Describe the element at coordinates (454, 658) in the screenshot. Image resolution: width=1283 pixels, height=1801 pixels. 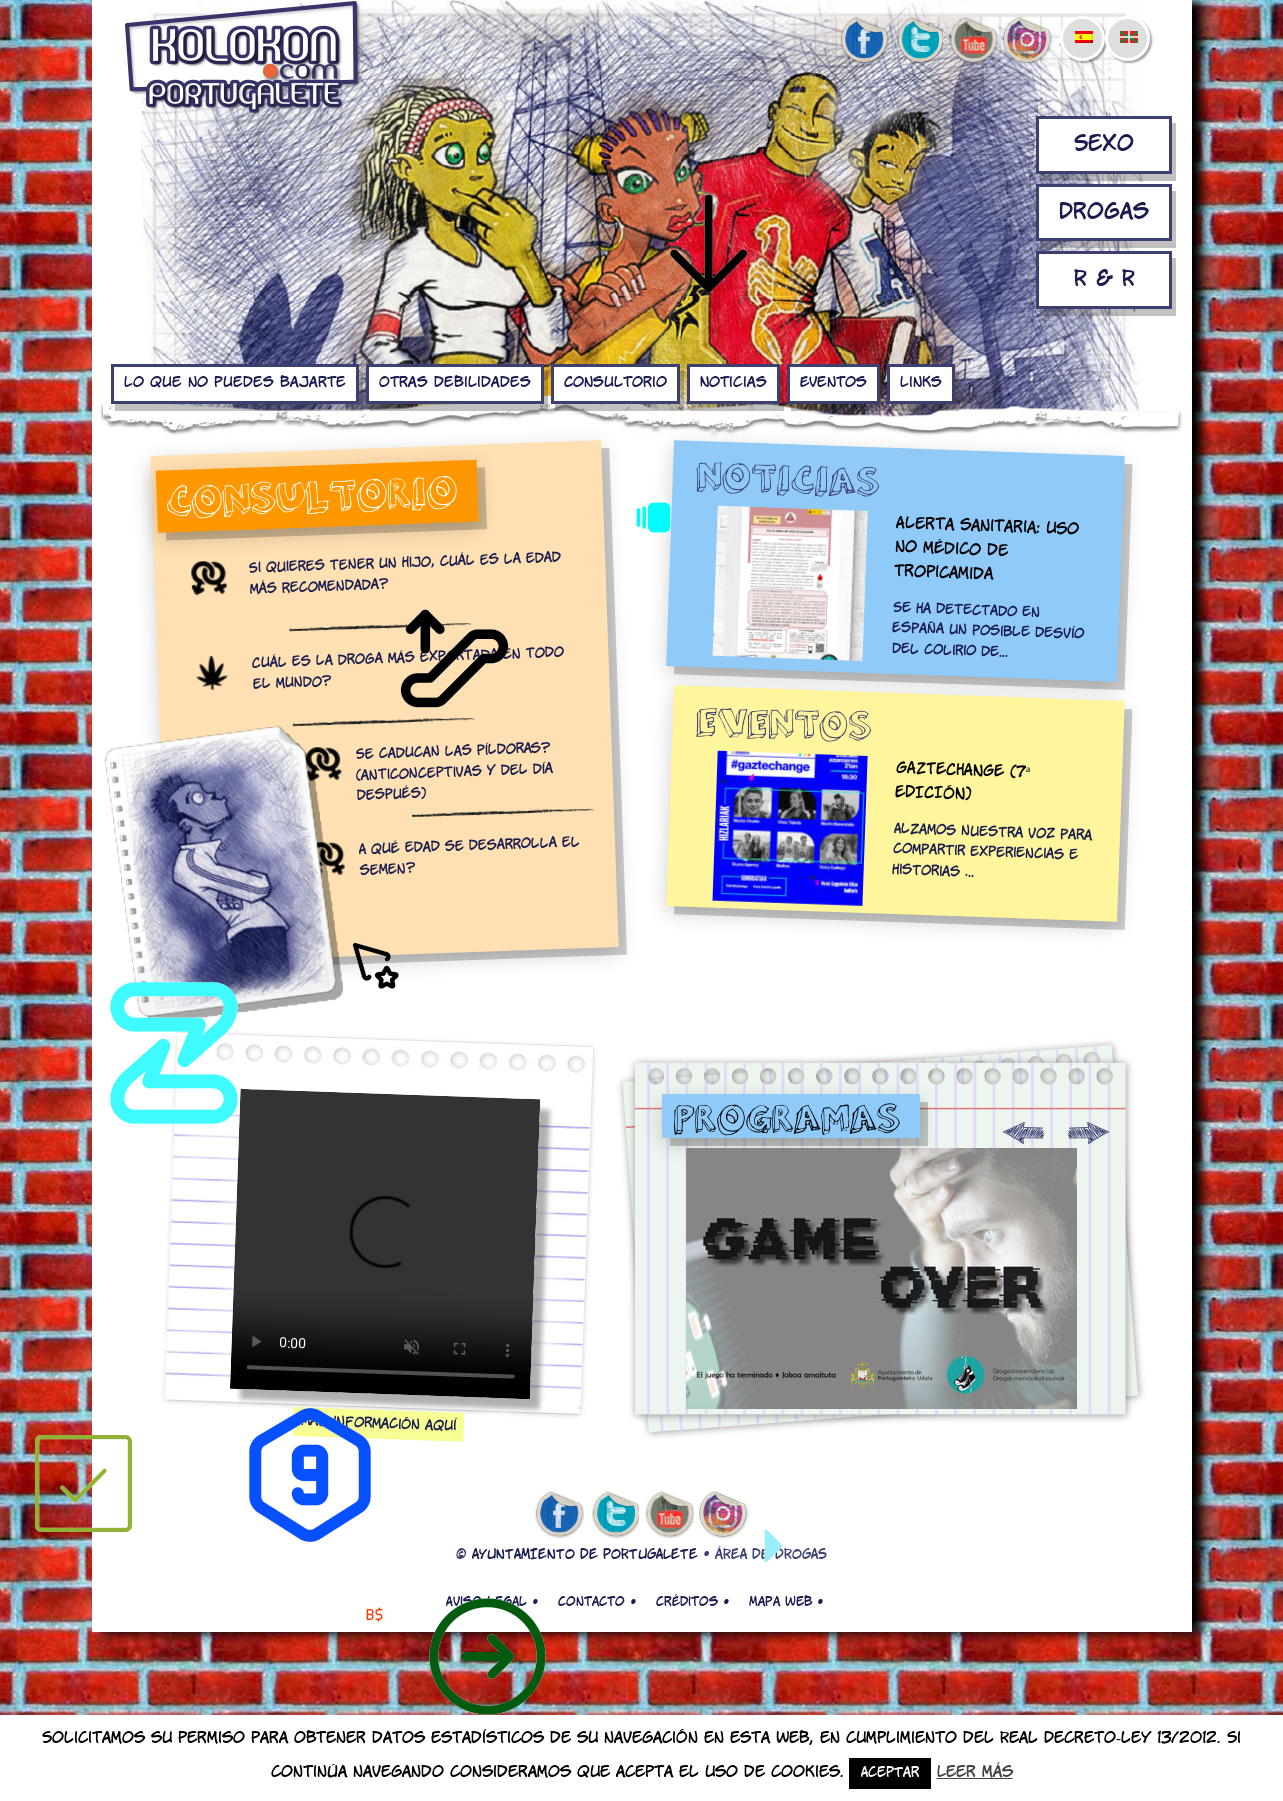
I see `escalator going up` at that location.